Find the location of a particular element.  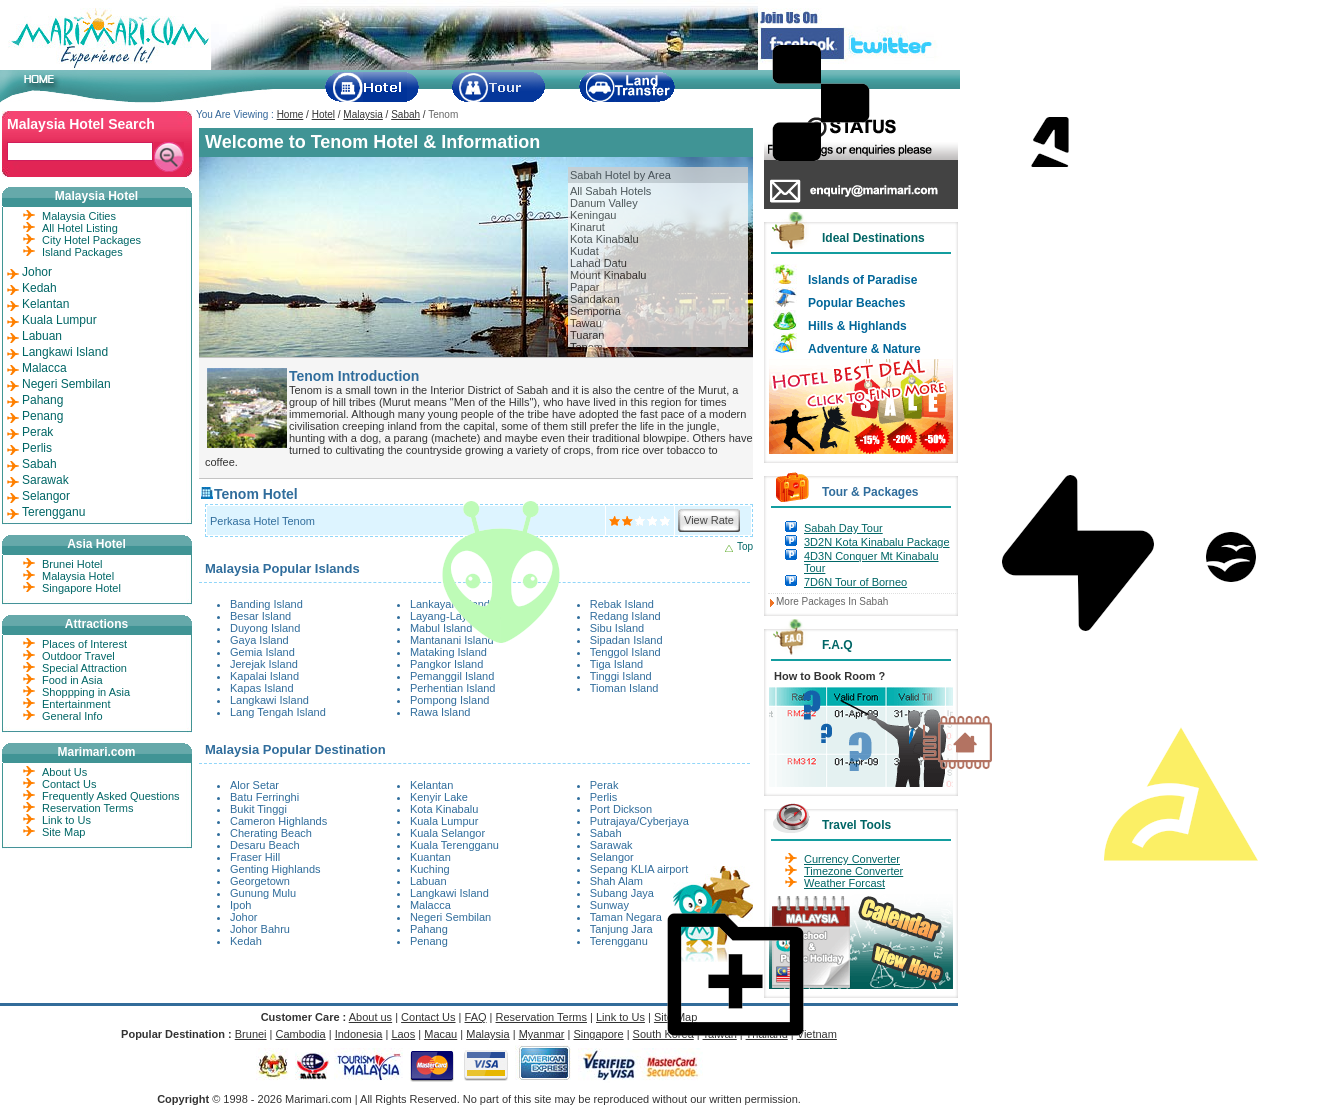

open esphome home automation settings is located at coordinates (957, 742).